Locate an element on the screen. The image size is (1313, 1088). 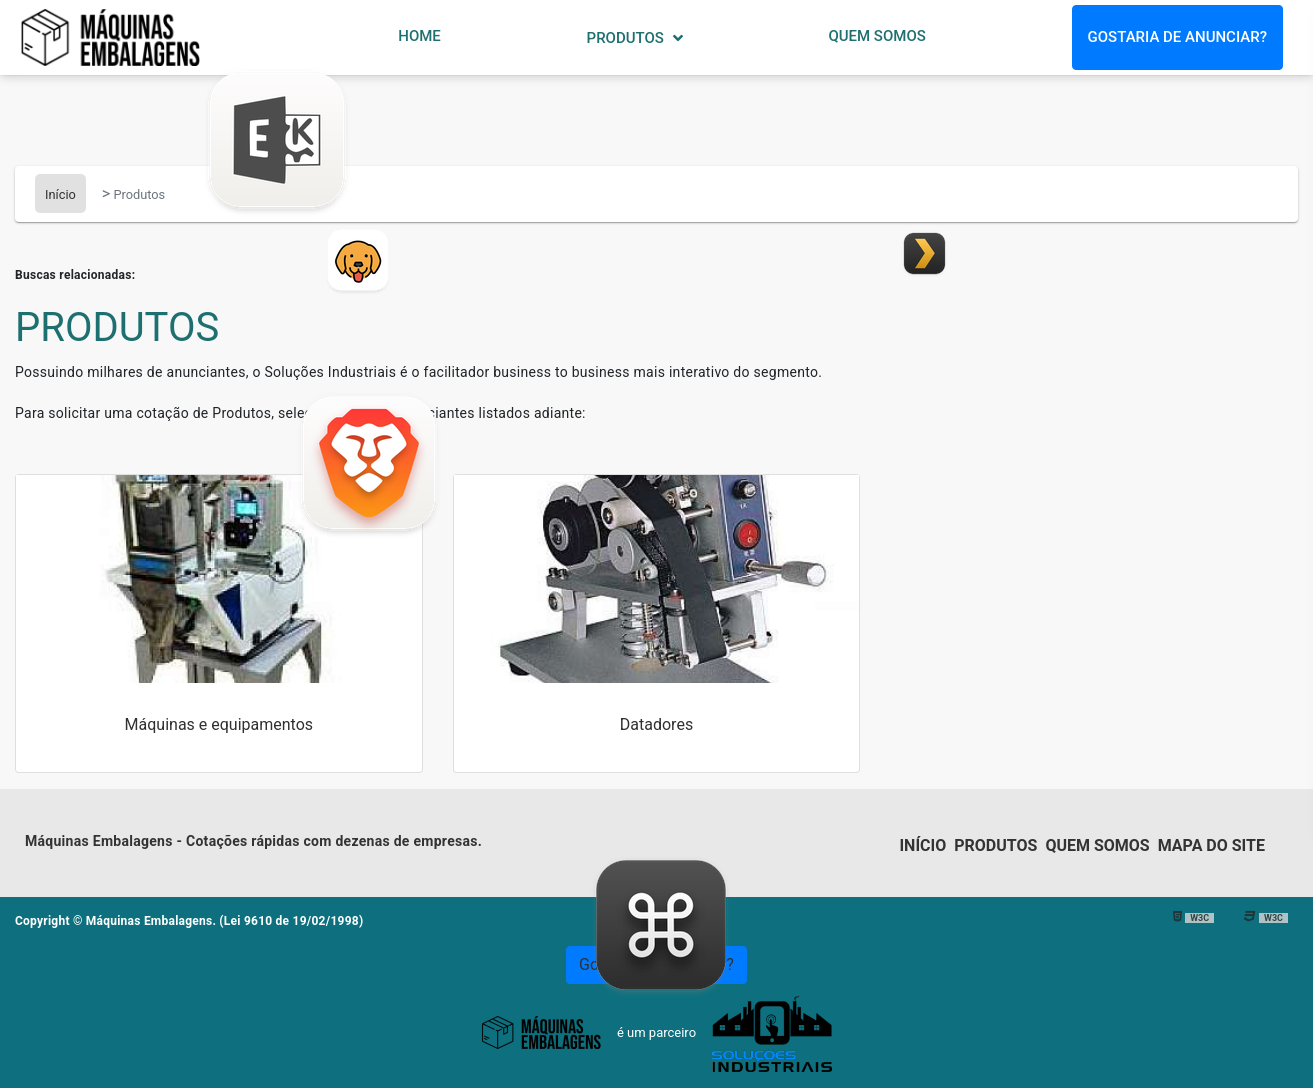
open keyboard settings and preferences is located at coordinates (661, 925).